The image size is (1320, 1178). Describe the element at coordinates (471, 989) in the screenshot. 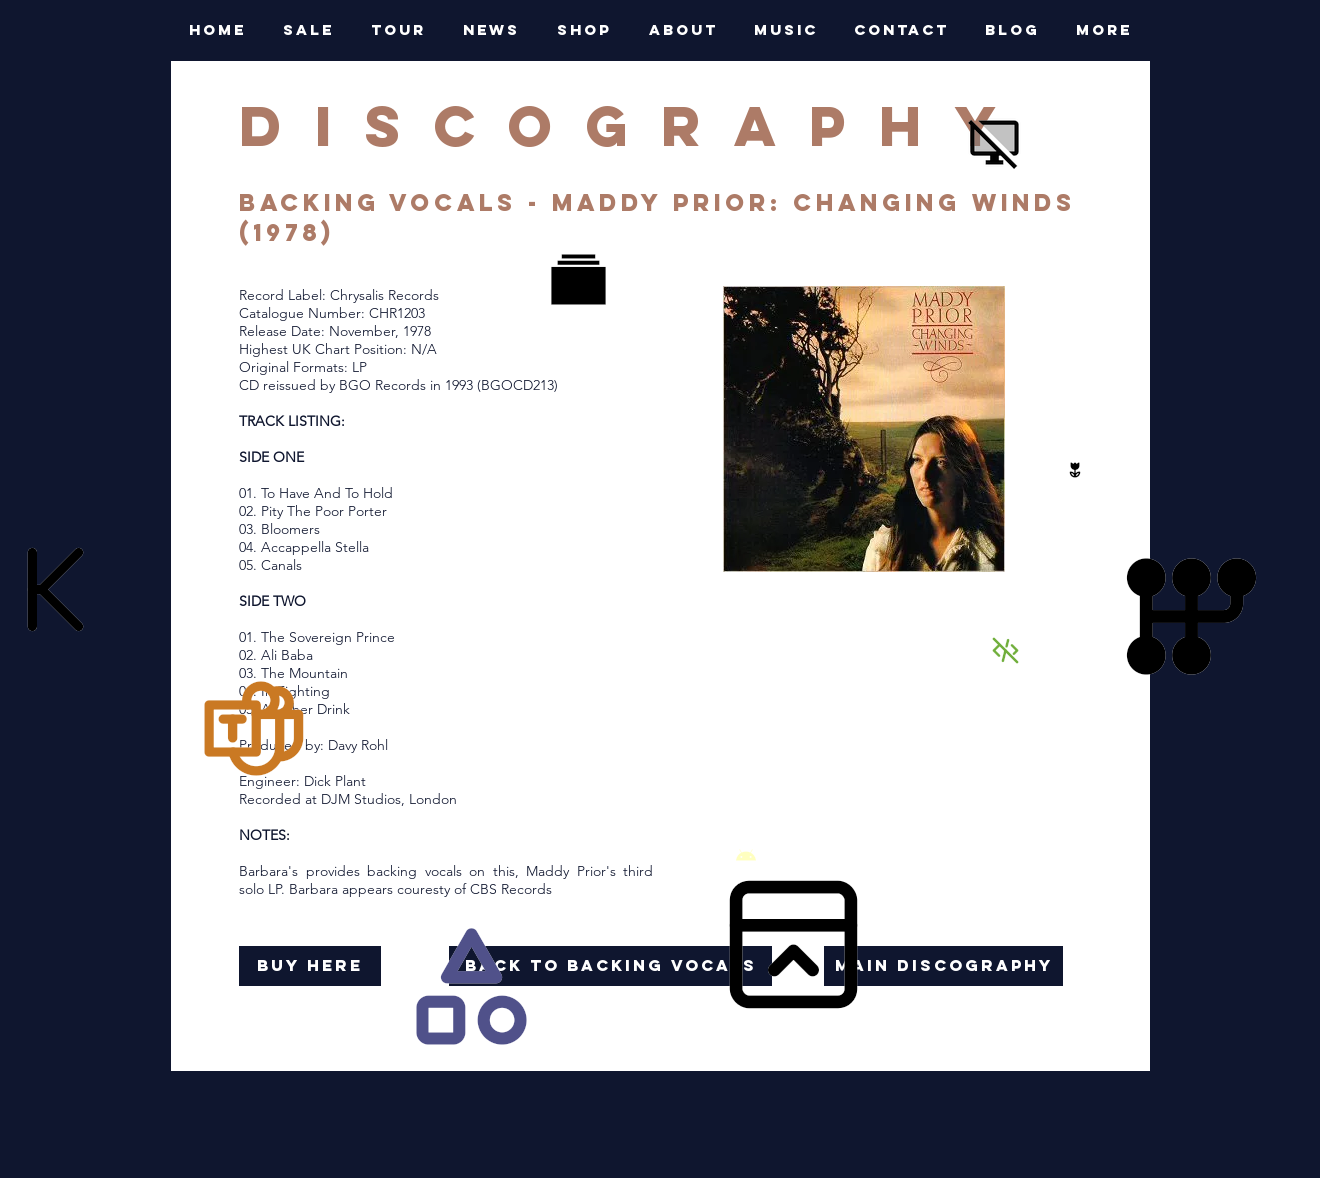

I see `access shape tools or drawing options` at that location.